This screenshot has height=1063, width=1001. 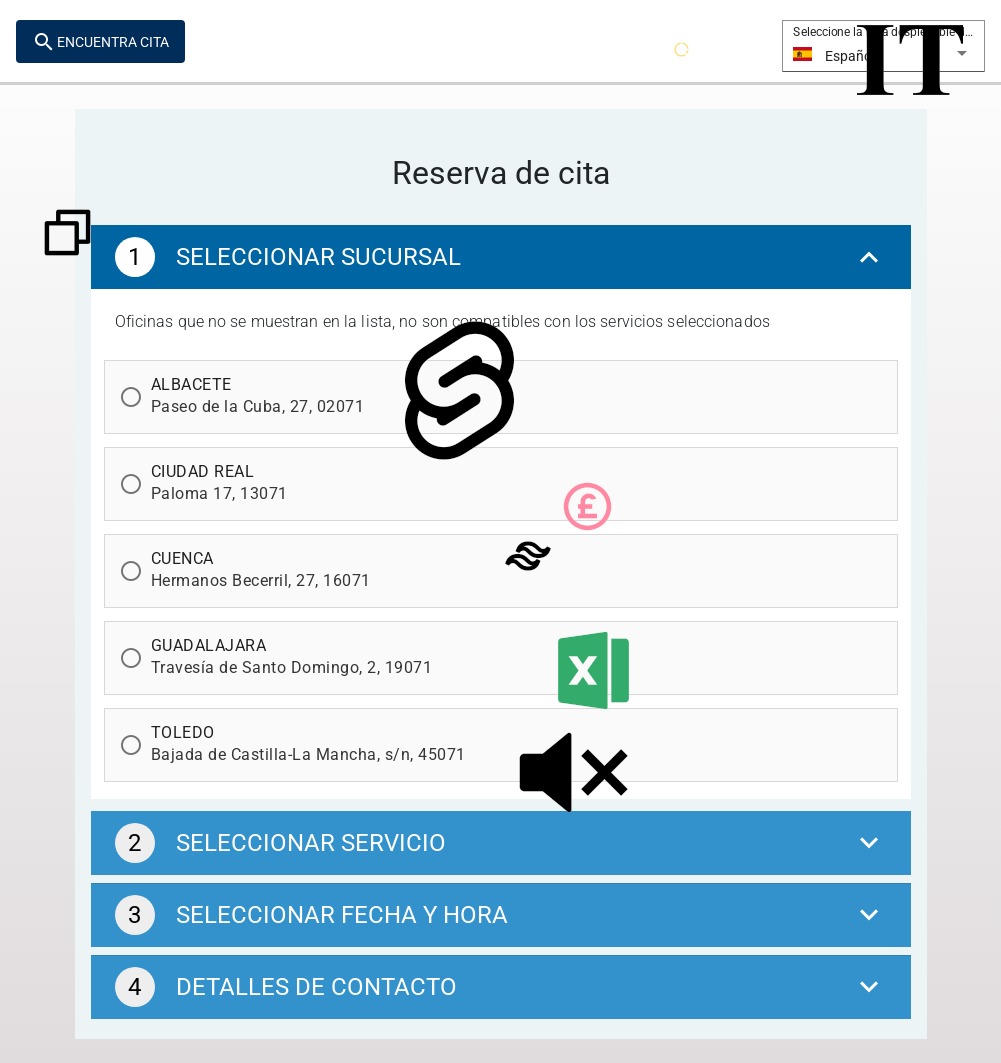 What do you see at coordinates (910, 60) in the screenshot?
I see `visit The Irish Times website` at bounding box center [910, 60].